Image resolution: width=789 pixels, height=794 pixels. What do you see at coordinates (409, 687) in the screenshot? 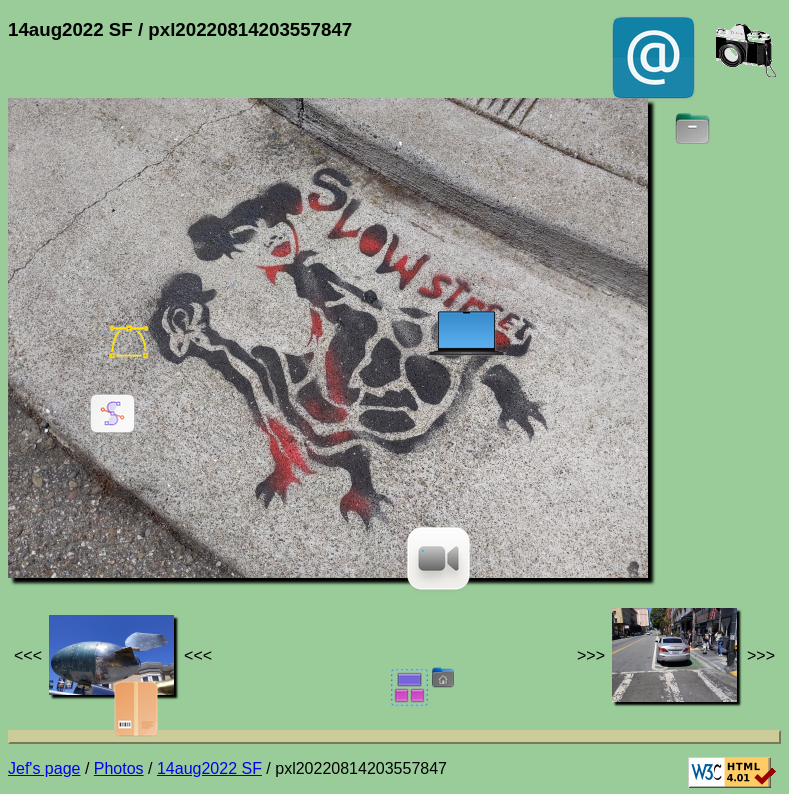
I see `select all items in the current view` at bounding box center [409, 687].